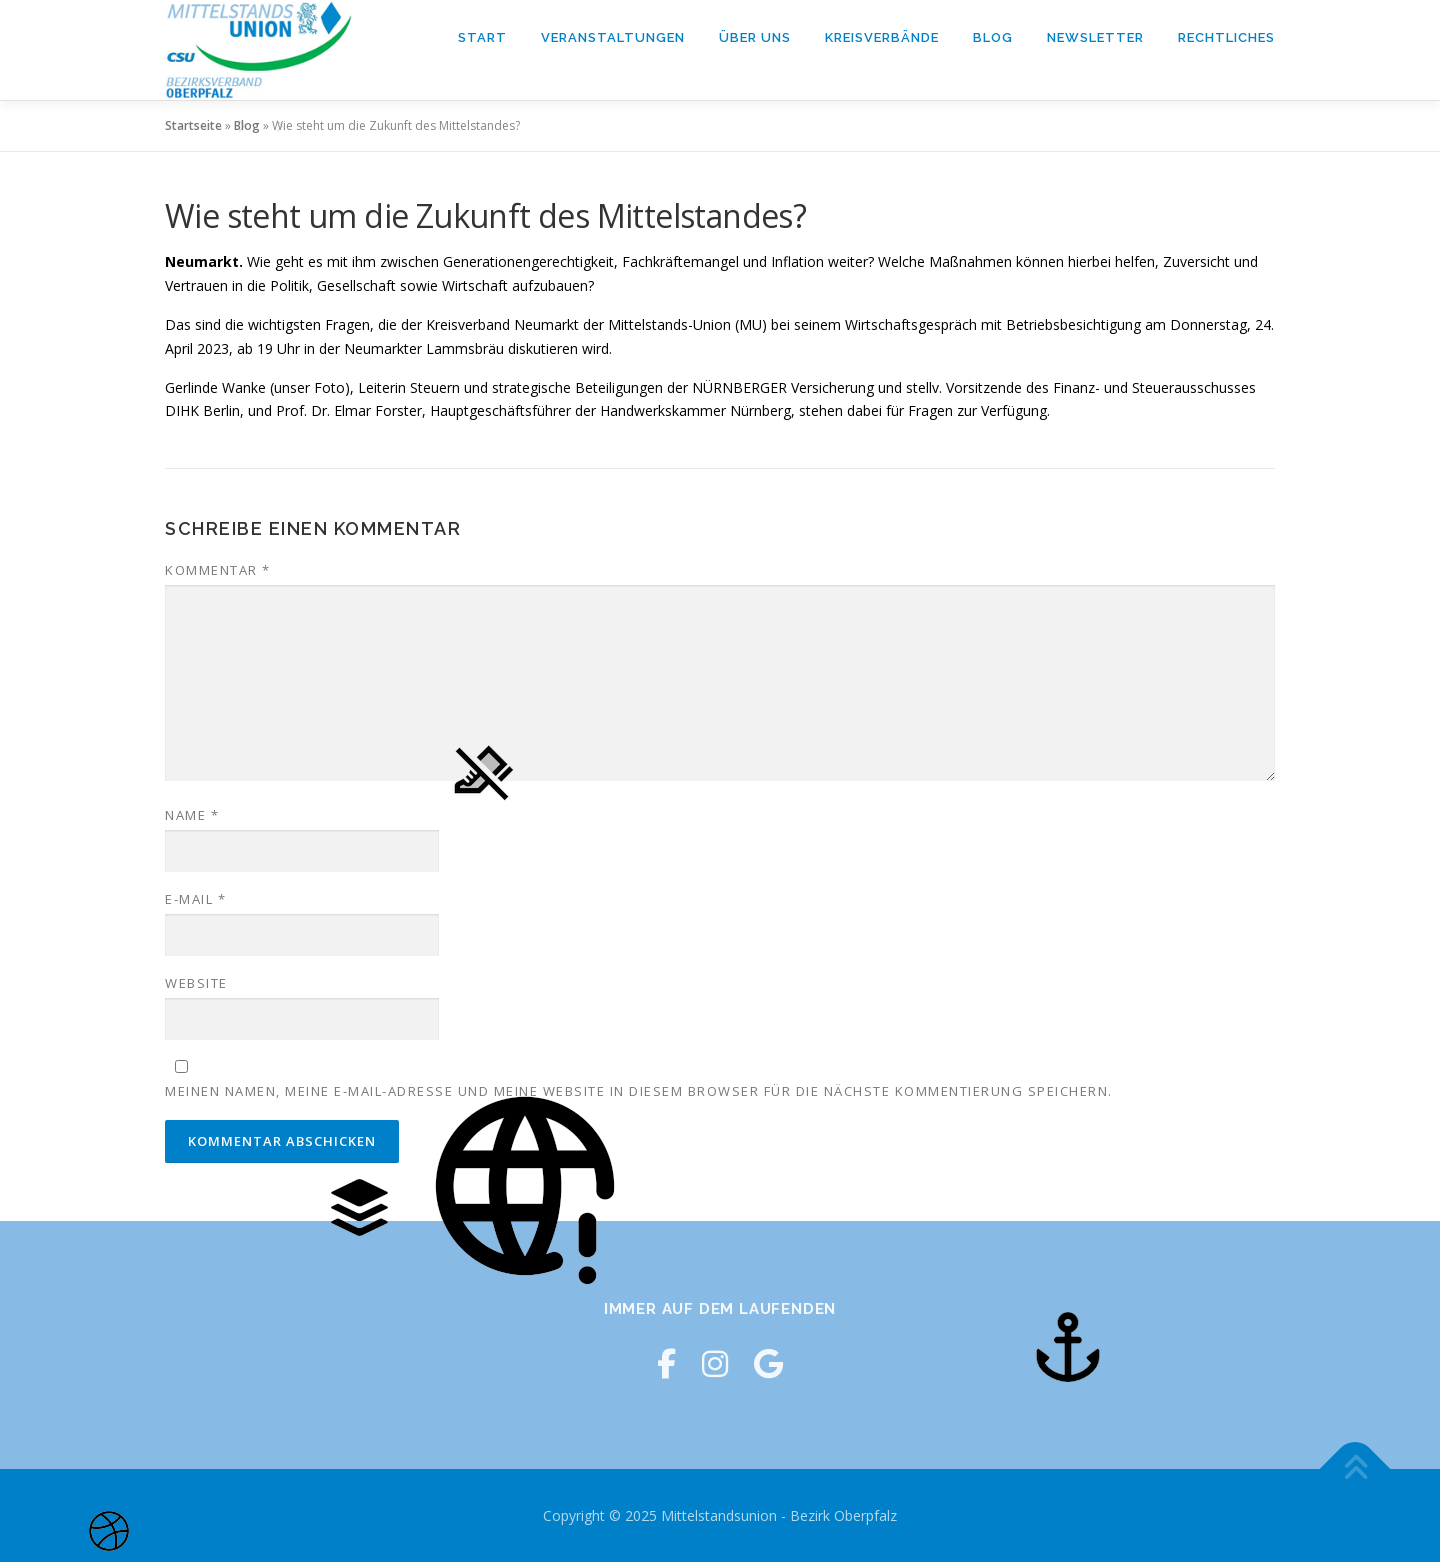 This screenshot has width=1440, height=1562. Describe the element at coordinates (109, 1531) in the screenshot. I see `view dribbble profile or portfolio` at that location.